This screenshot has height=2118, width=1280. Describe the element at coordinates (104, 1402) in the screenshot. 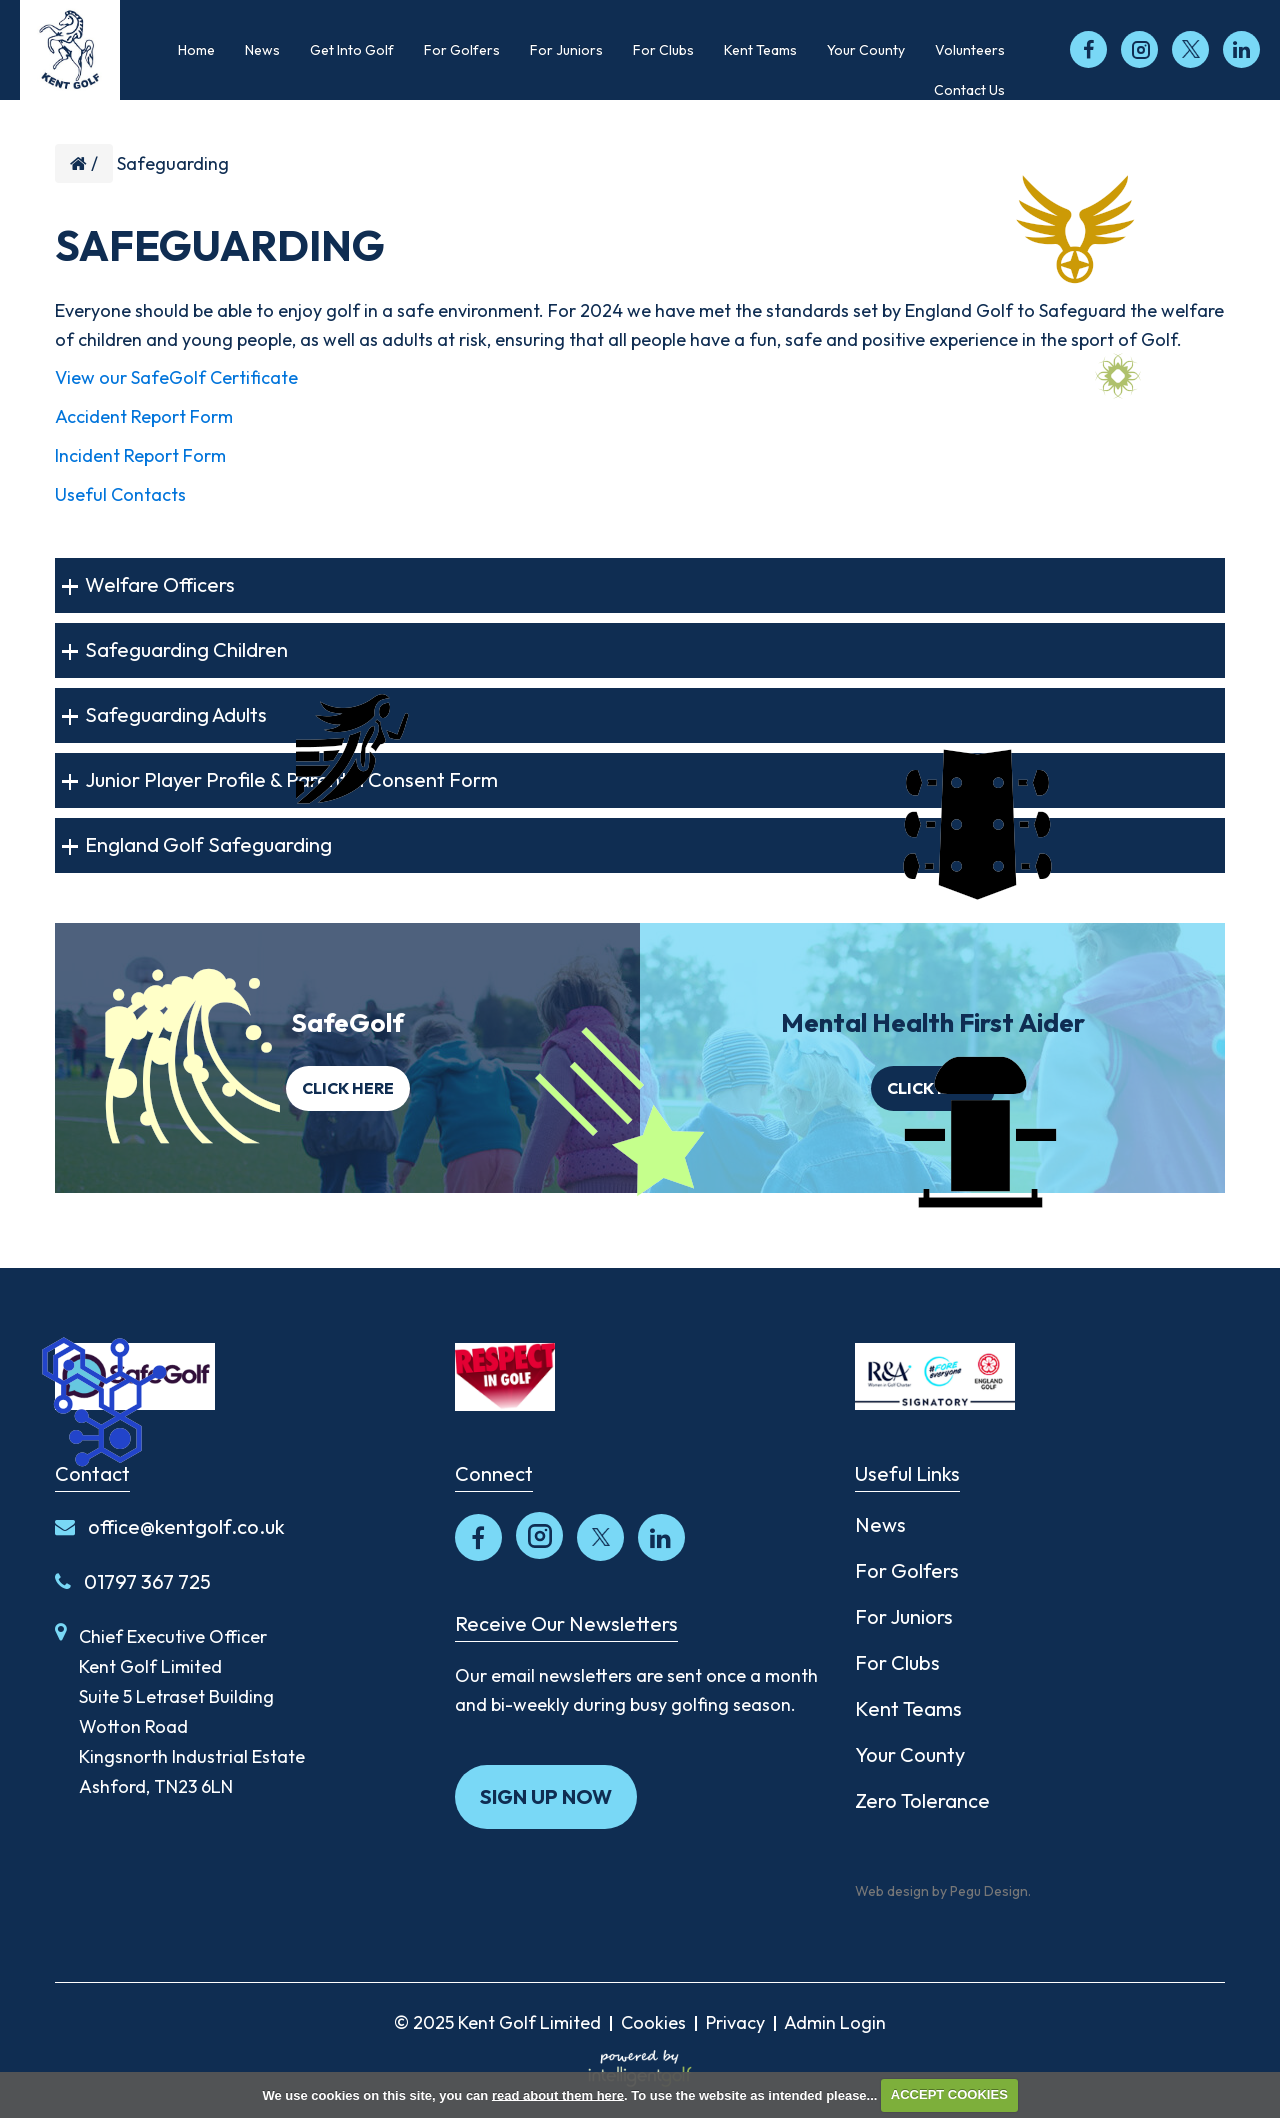

I see `view molecular or chemical structure` at that location.